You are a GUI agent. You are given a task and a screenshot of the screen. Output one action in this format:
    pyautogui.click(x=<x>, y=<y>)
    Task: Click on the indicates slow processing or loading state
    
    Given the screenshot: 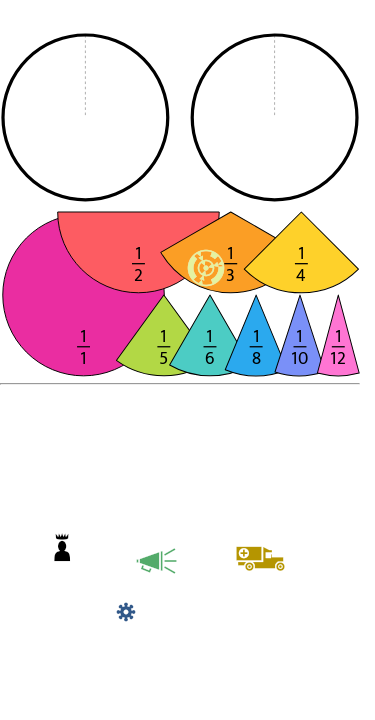 What is the action you would take?
    pyautogui.click(x=126, y=612)
    